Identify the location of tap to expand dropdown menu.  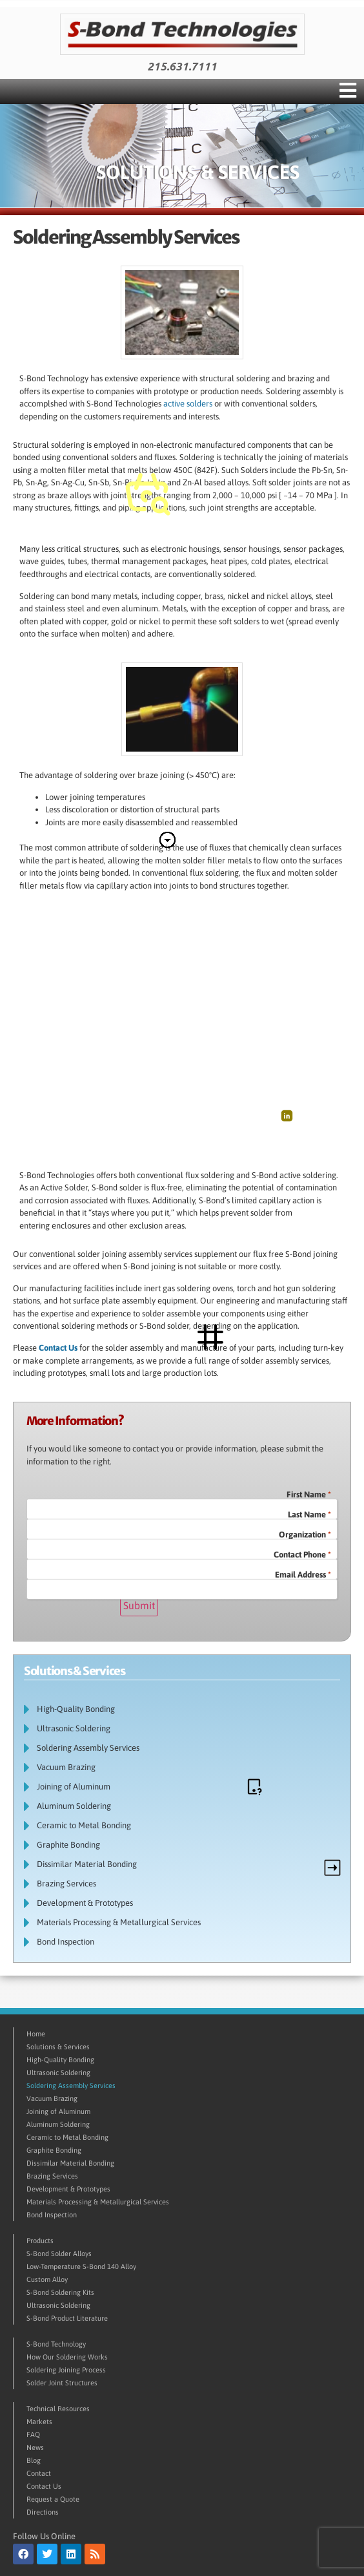
(167, 839).